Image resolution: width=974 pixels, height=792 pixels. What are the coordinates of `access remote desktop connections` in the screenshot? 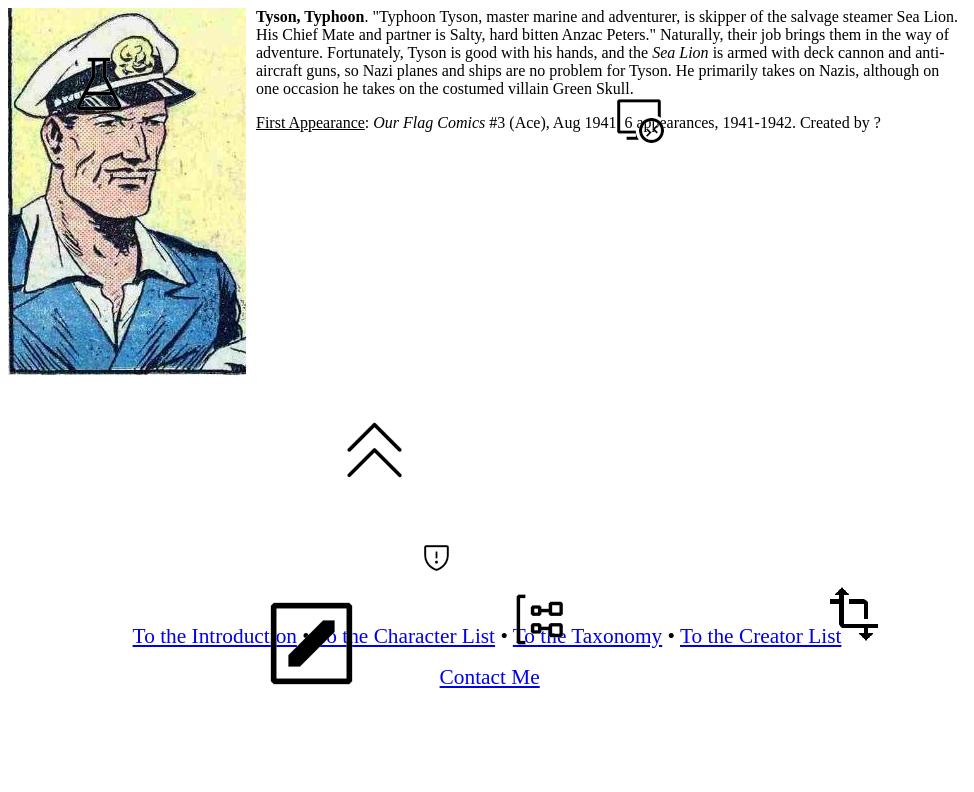 It's located at (640, 119).